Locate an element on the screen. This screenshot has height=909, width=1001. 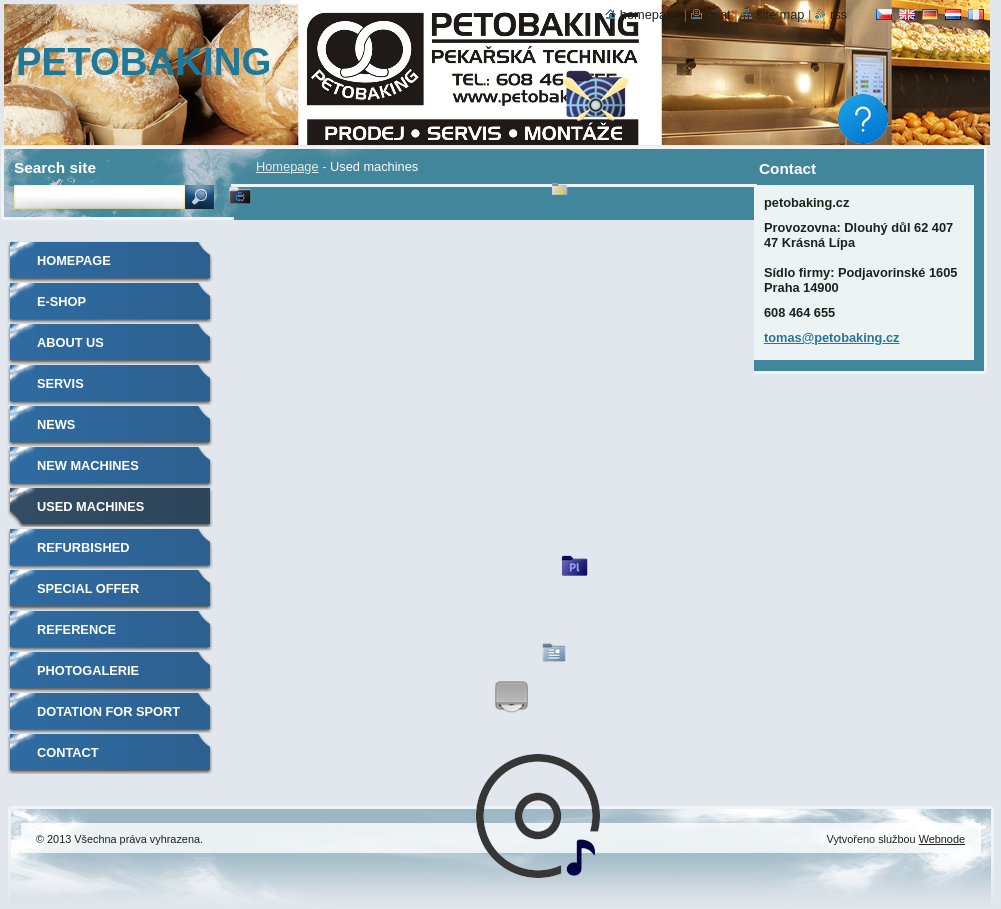
access help or support information is located at coordinates (863, 119).